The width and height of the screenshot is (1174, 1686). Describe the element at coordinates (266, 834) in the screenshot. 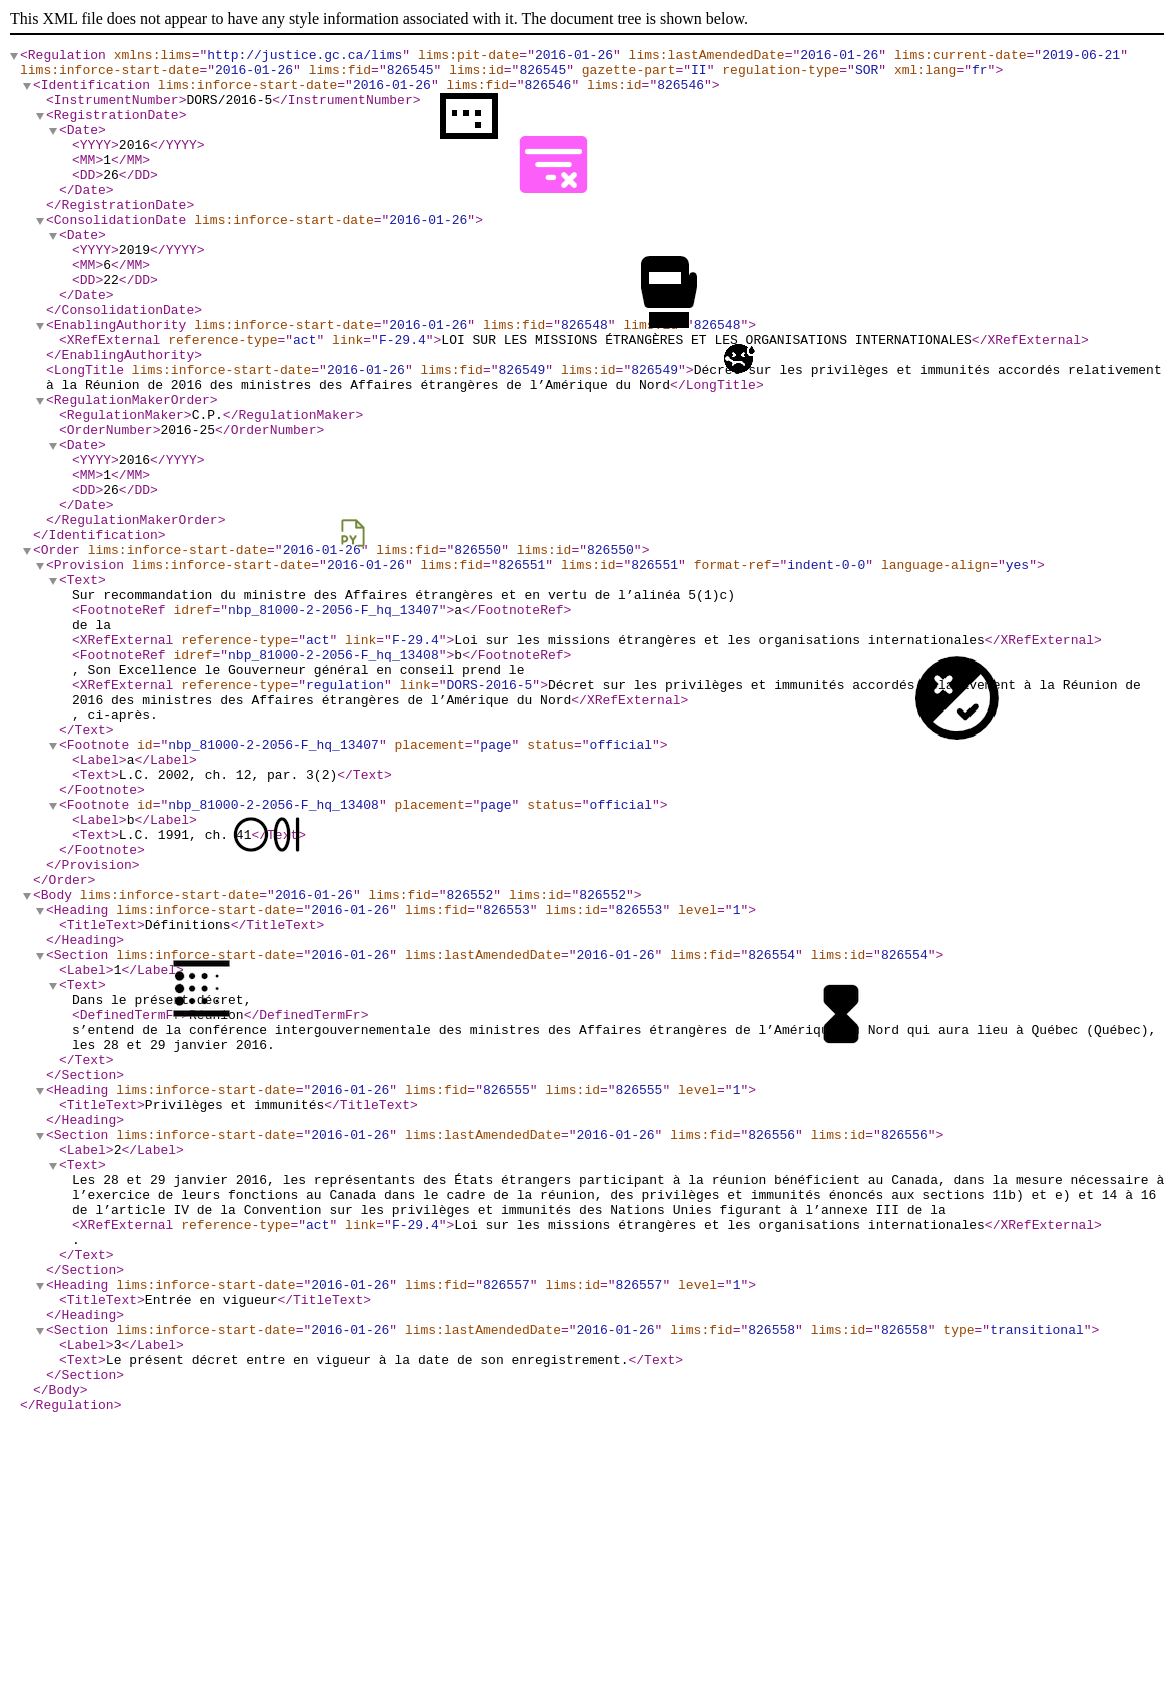

I see `visit medium article or profile` at that location.